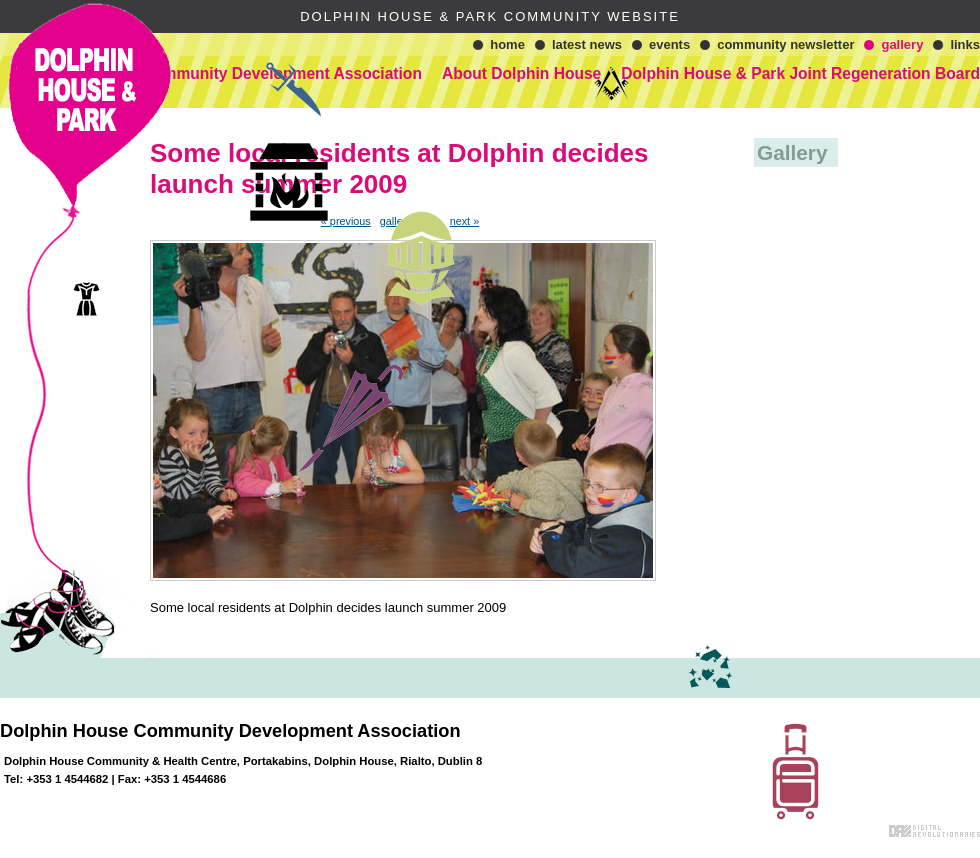  I want to click on view travel outfit options, so click(86, 298).